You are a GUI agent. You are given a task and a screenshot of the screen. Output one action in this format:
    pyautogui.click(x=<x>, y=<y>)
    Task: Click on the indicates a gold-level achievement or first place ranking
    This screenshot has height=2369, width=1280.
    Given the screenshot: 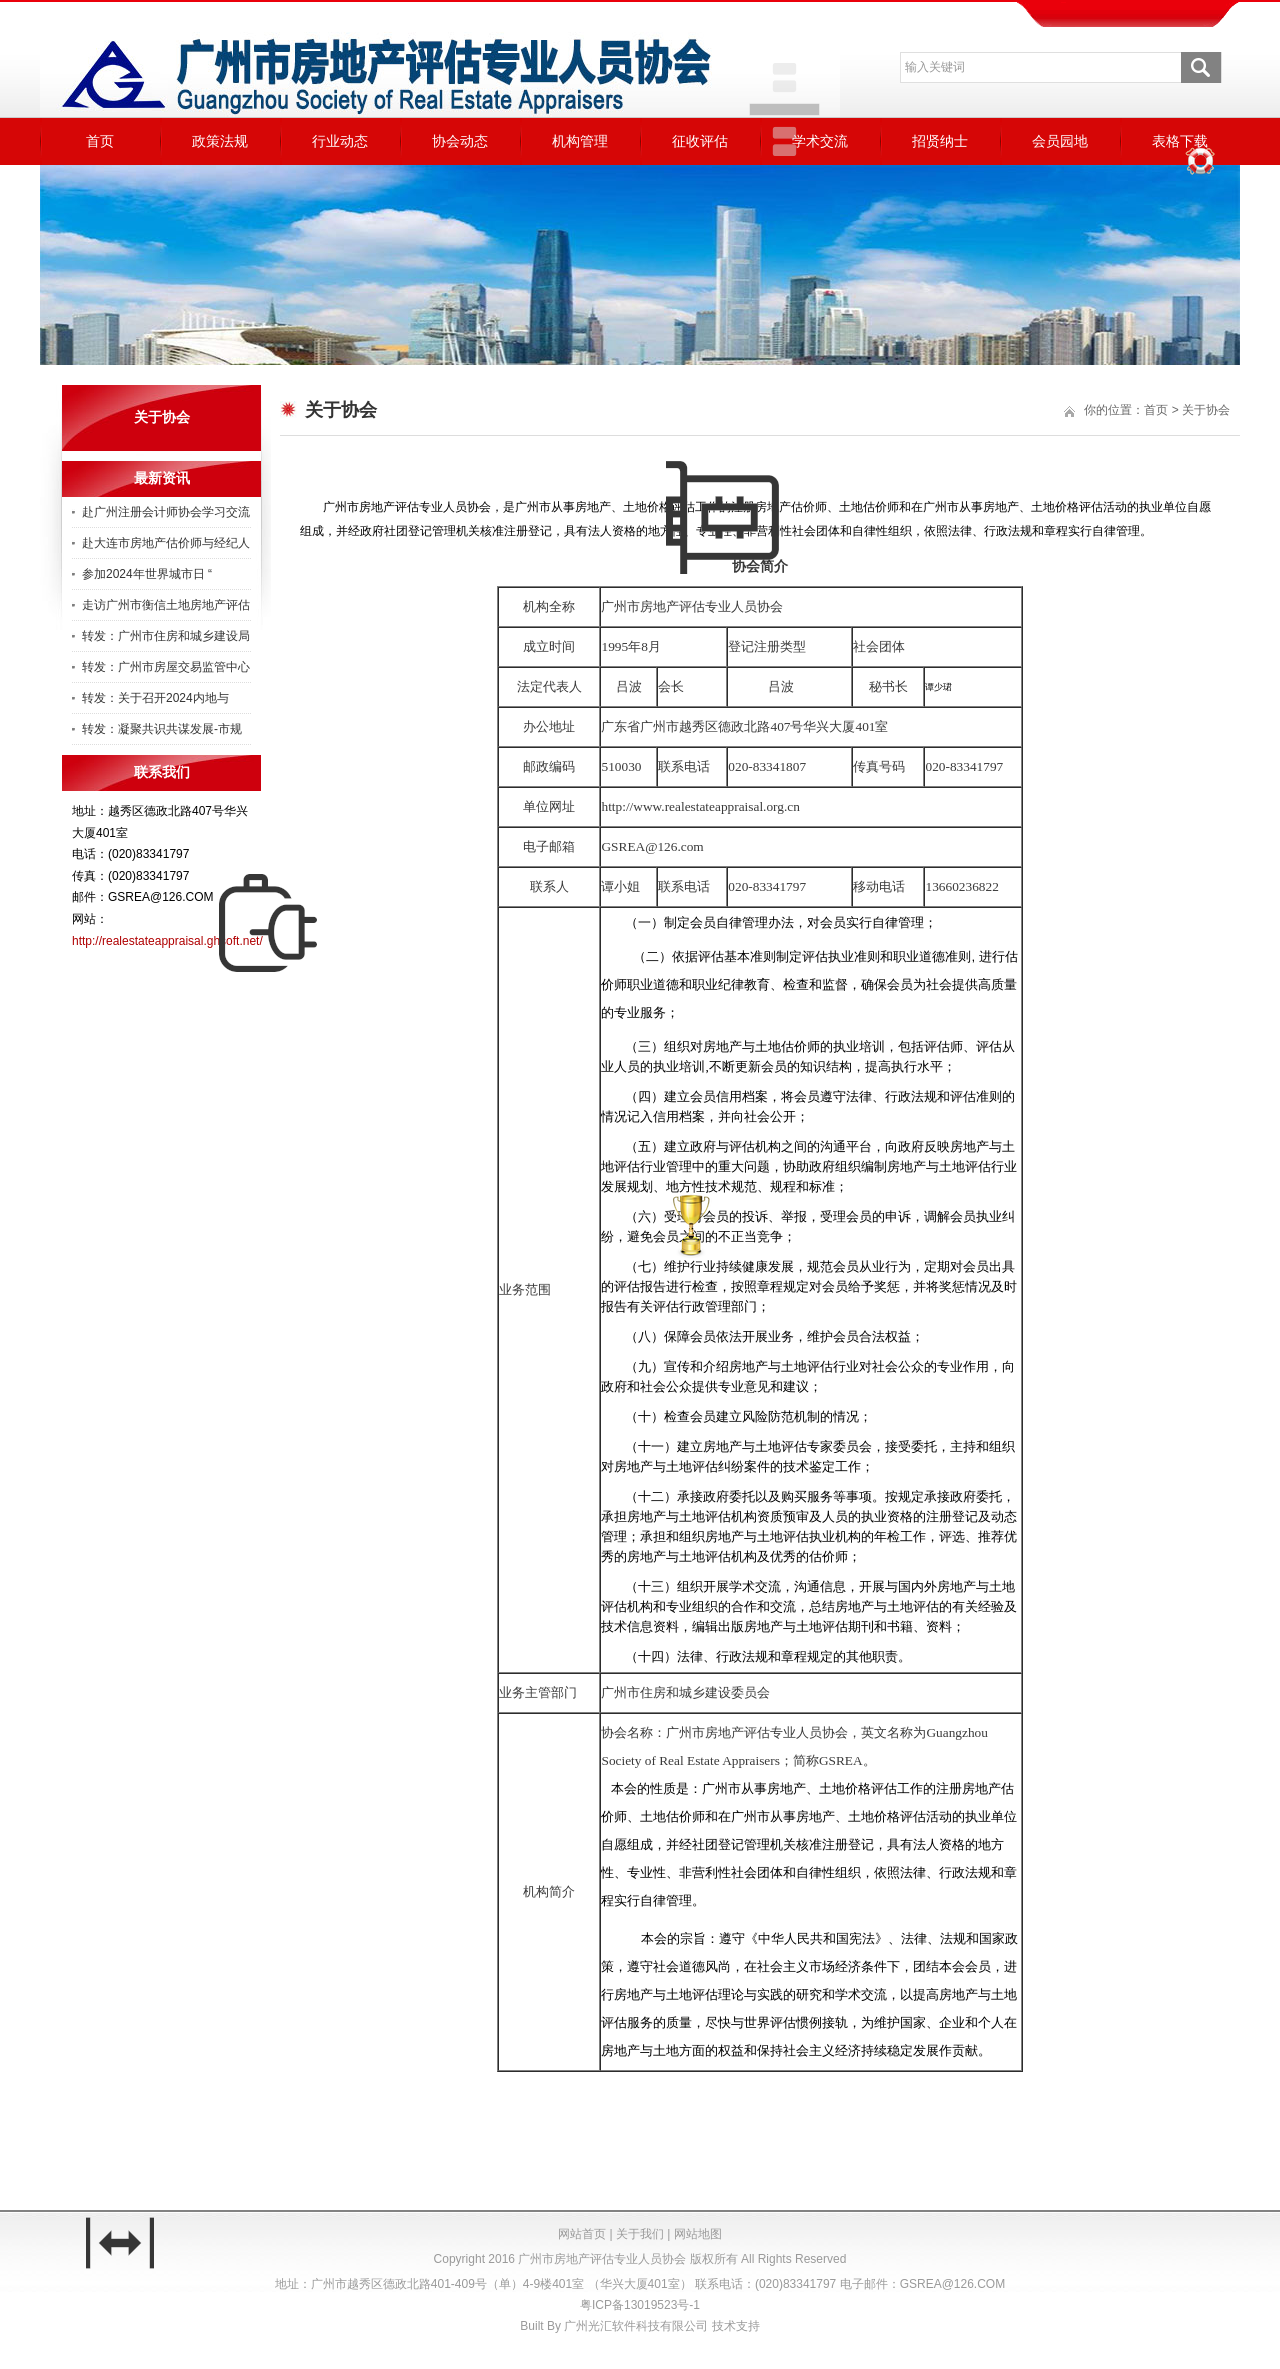 What is the action you would take?
    pyautogui.click(x=693, y=1225)
    